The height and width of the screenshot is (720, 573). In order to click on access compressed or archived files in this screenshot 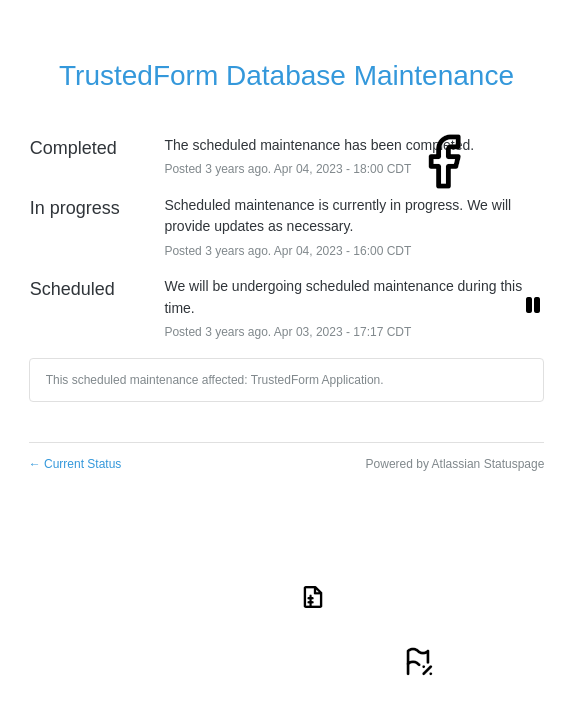, I will do `click(313, 597)`.